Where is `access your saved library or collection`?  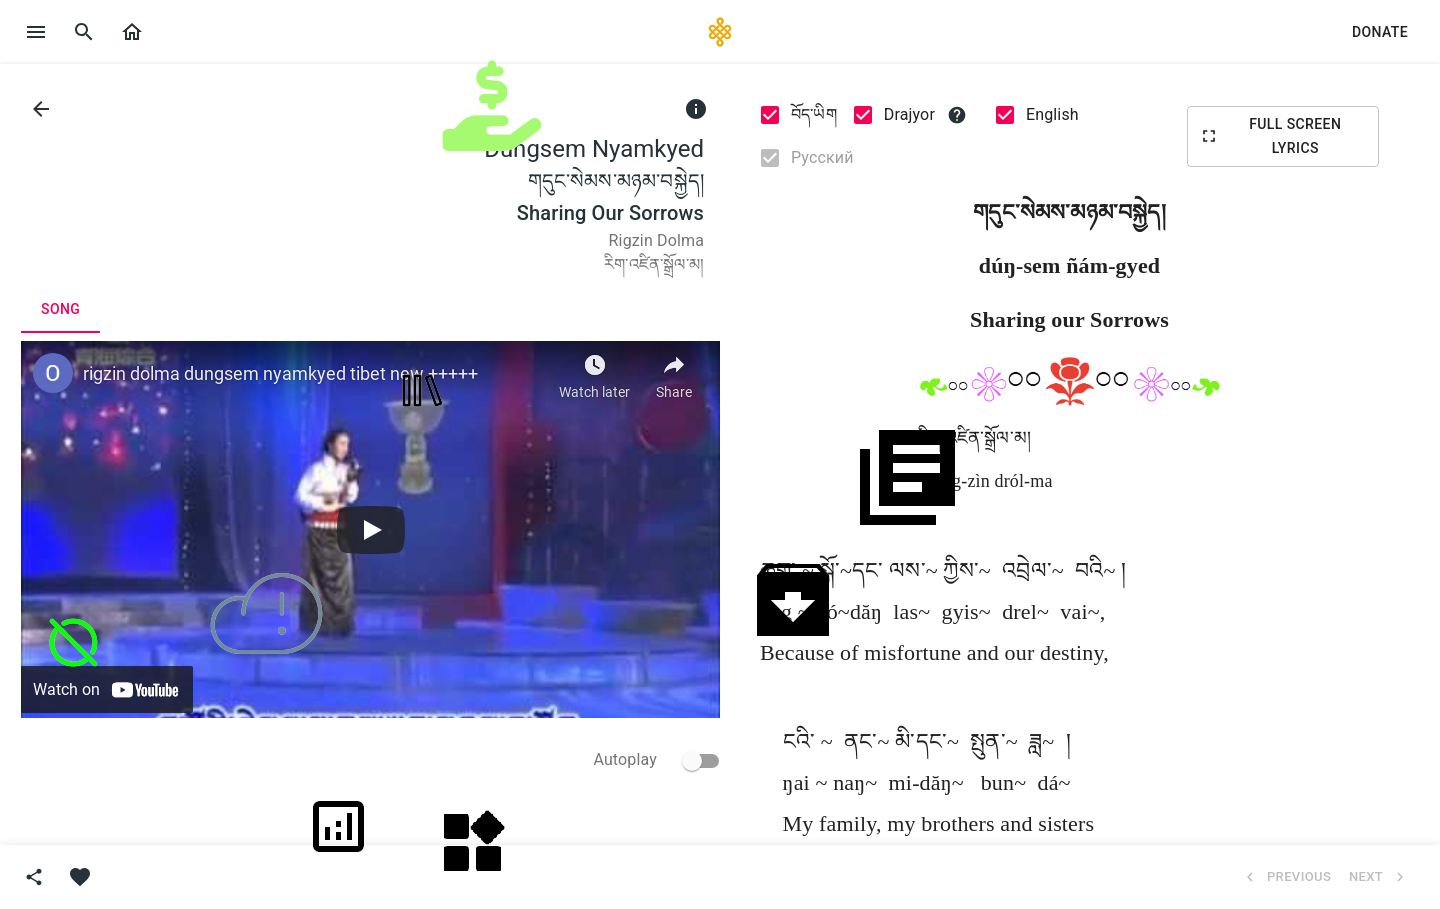 access your saved library or collection is located at coordinates (421, 390).